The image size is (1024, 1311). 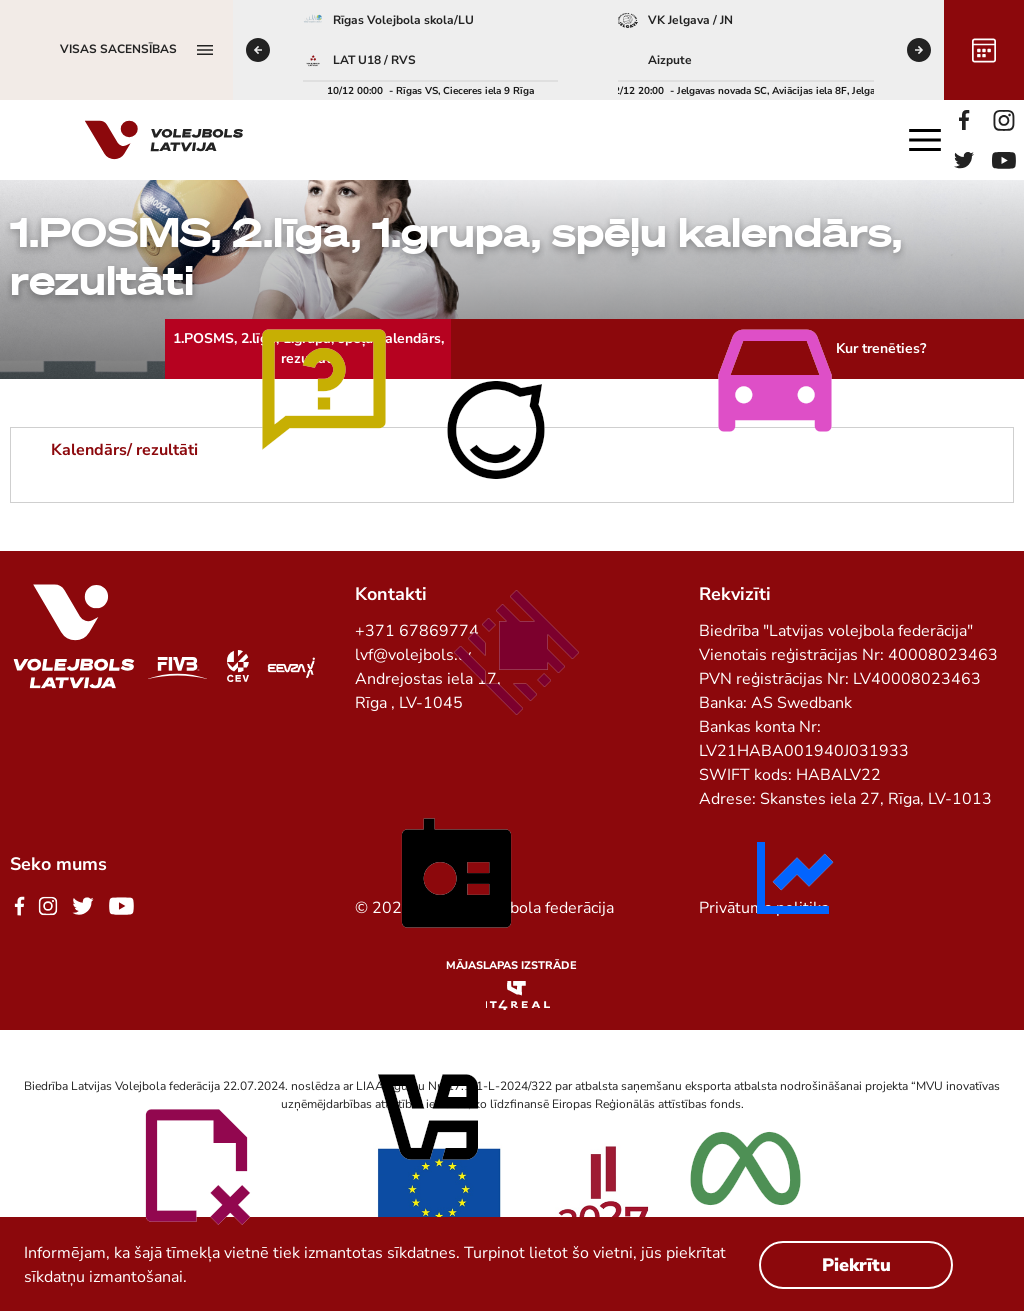 What do you see at coordinates (456, 878) in the screenshot?
I see `access radio or audio streaming` at bounding box center [456, 878].